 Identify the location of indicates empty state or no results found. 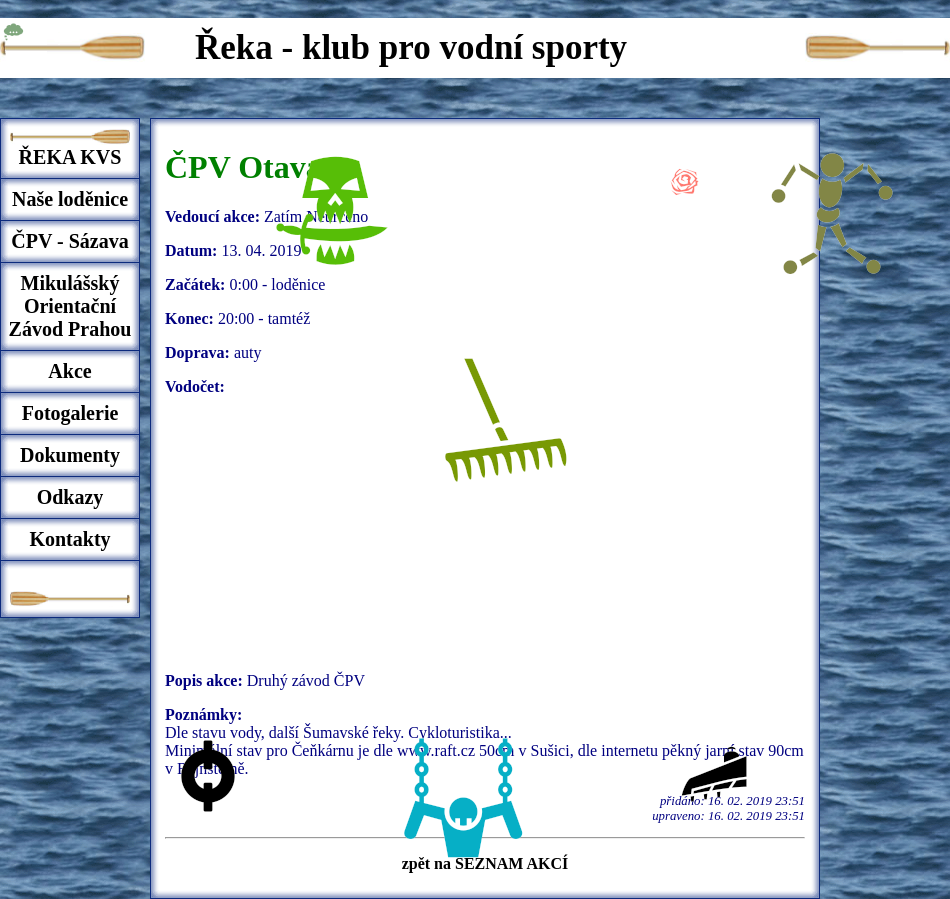
(684, 181).